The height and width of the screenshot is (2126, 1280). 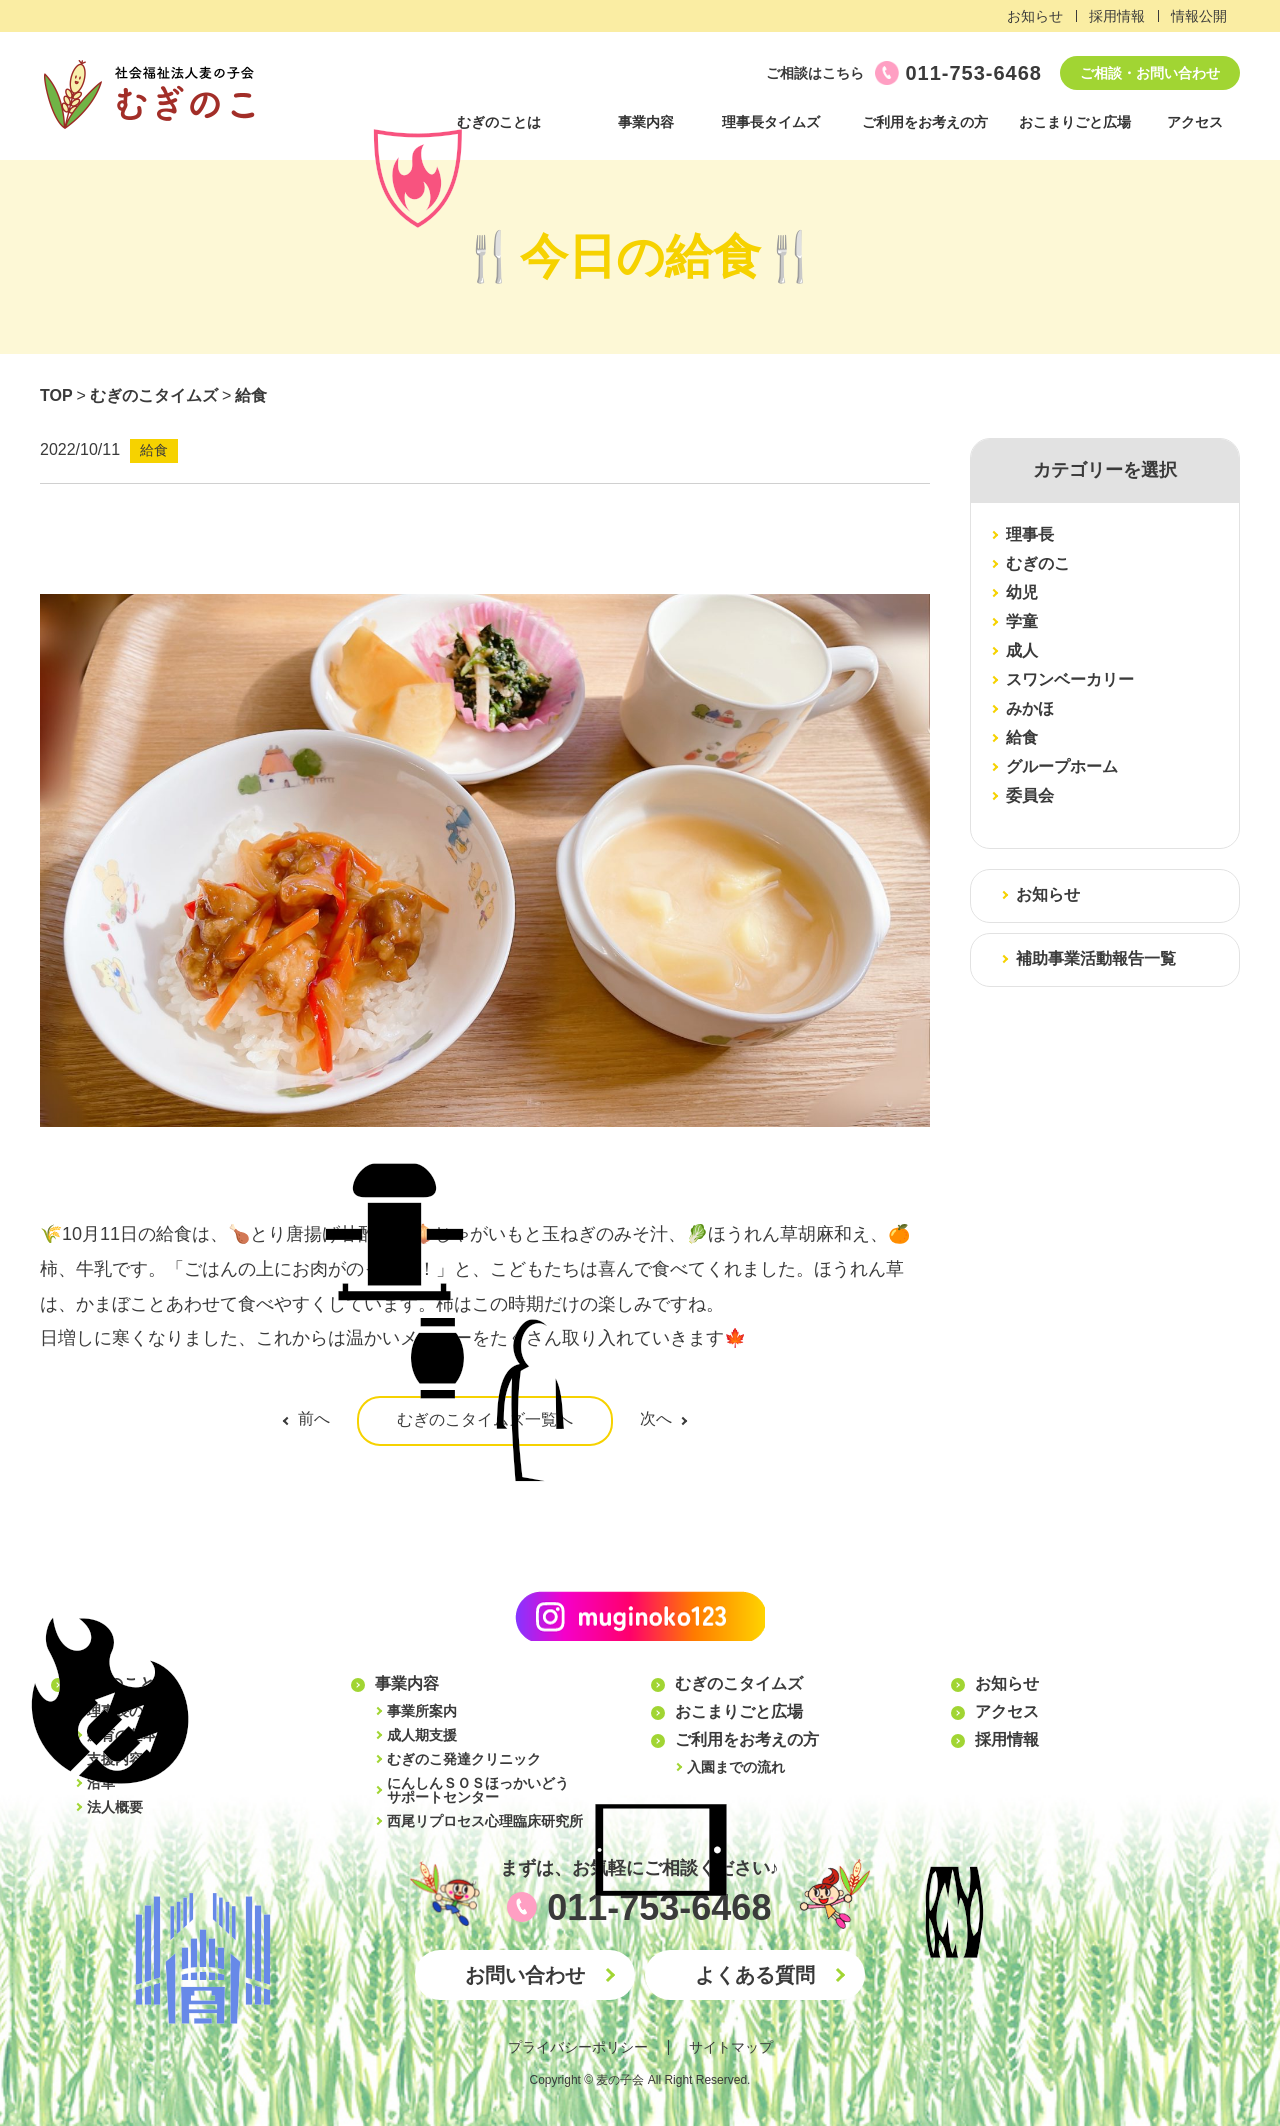 What do you see at coordinates (492, 1399) in the screenshot?
I see `decorative lantern item in a game inventory` at bounding box center [492, 1399].